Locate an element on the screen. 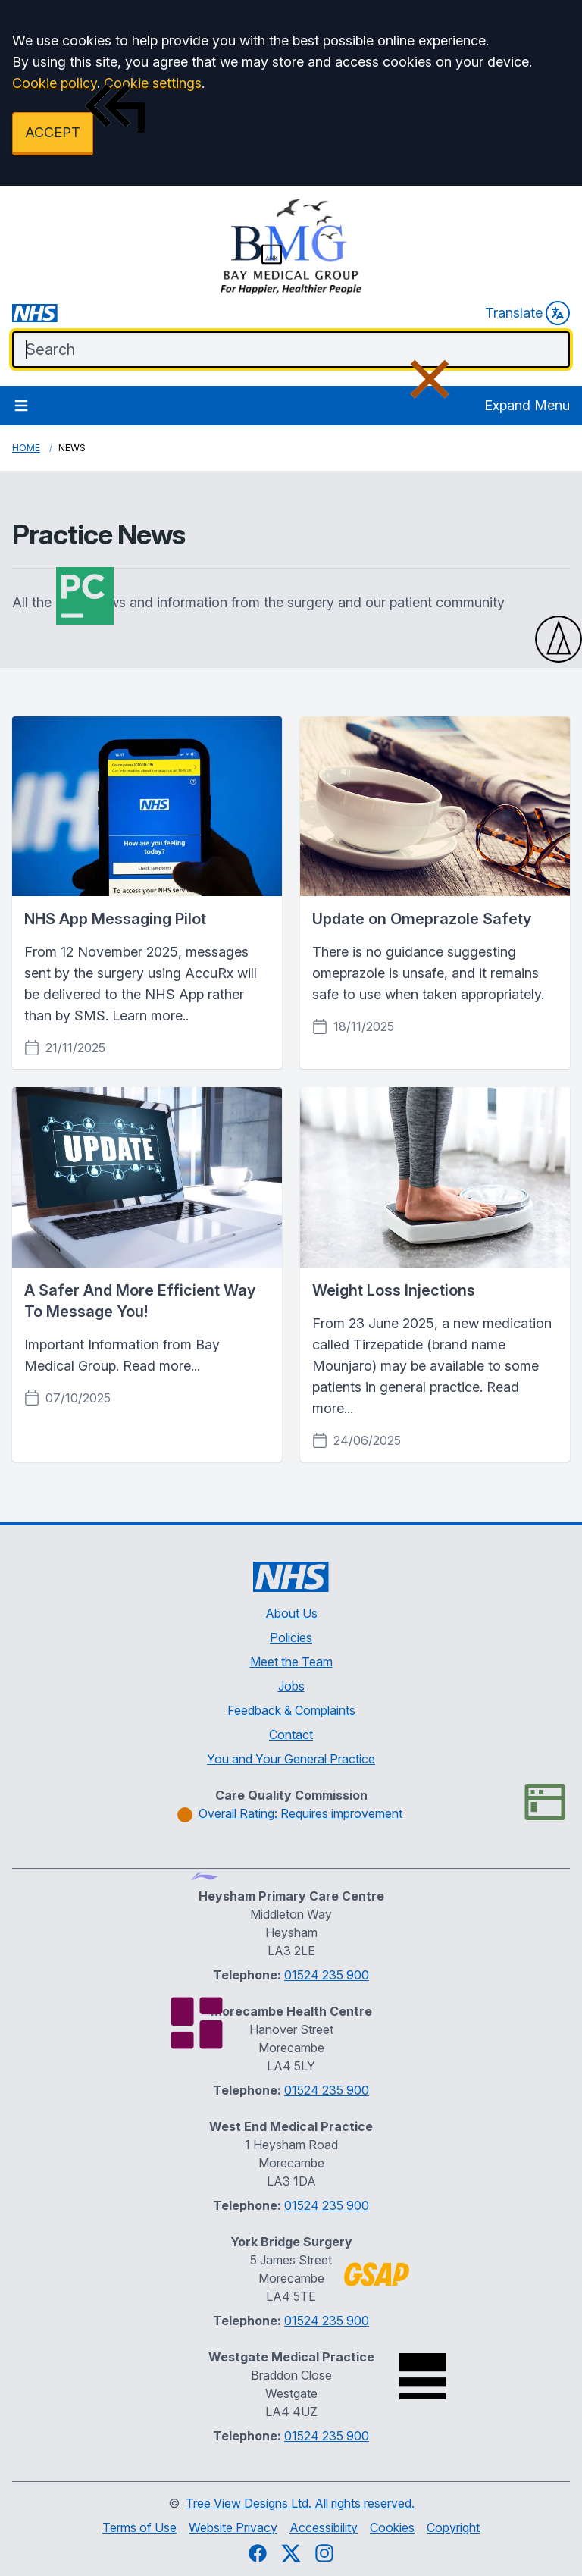 Image resolution: width=582 pixels, height=2576 pixels. open PyCharm IDE is located at coordinates (85, 596).